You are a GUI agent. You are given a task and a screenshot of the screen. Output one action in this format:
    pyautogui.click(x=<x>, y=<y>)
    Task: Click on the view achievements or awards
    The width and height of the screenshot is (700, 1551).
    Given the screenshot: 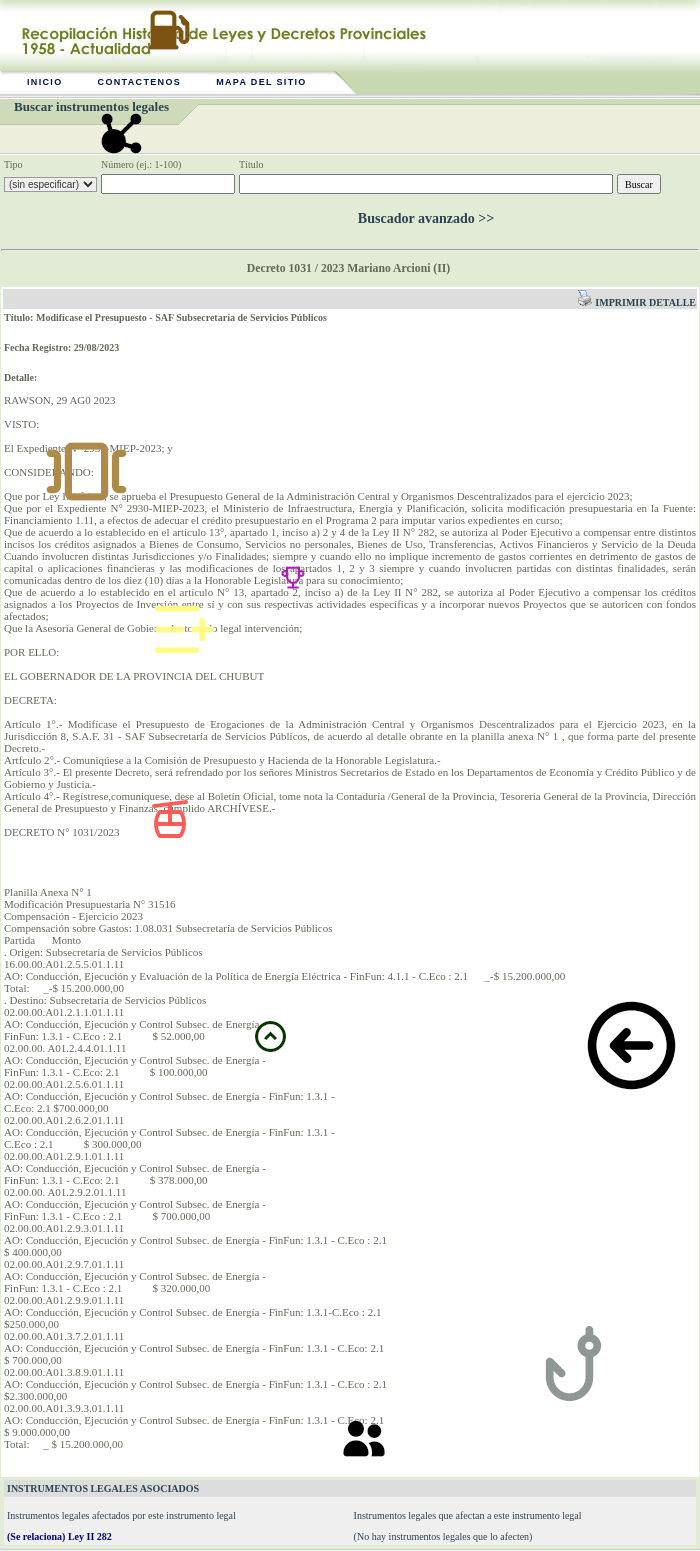 What is the action you would take?
    pyautogui.click(x=293, y=577)
    